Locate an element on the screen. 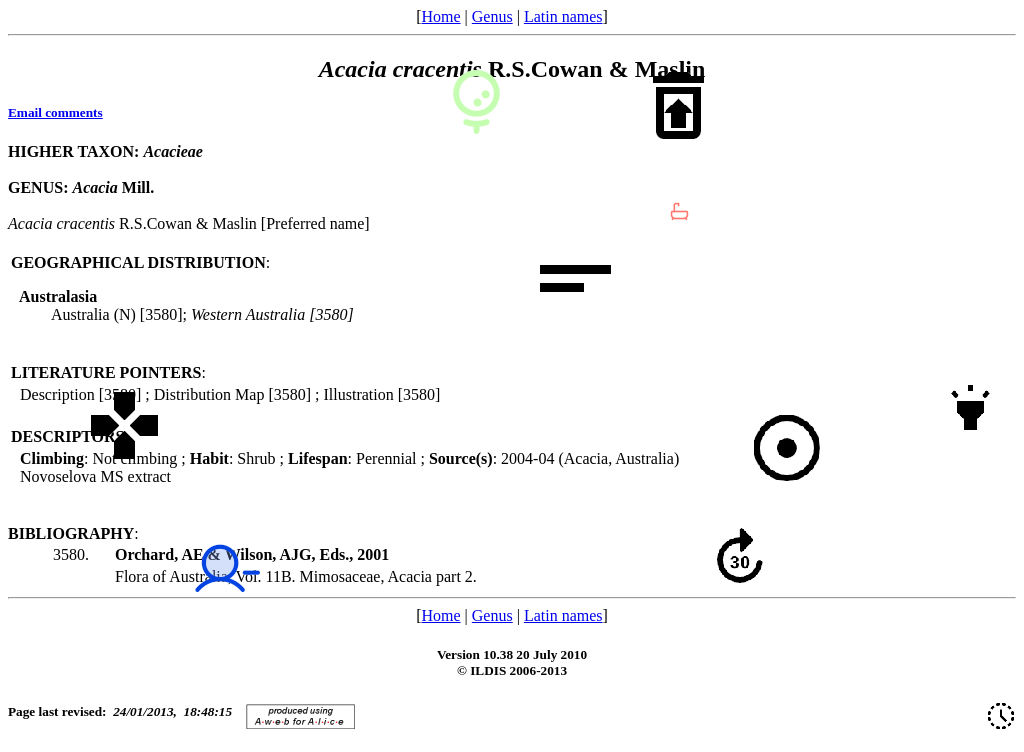  toggle history tracking off is located at coordinates (1001, 716).